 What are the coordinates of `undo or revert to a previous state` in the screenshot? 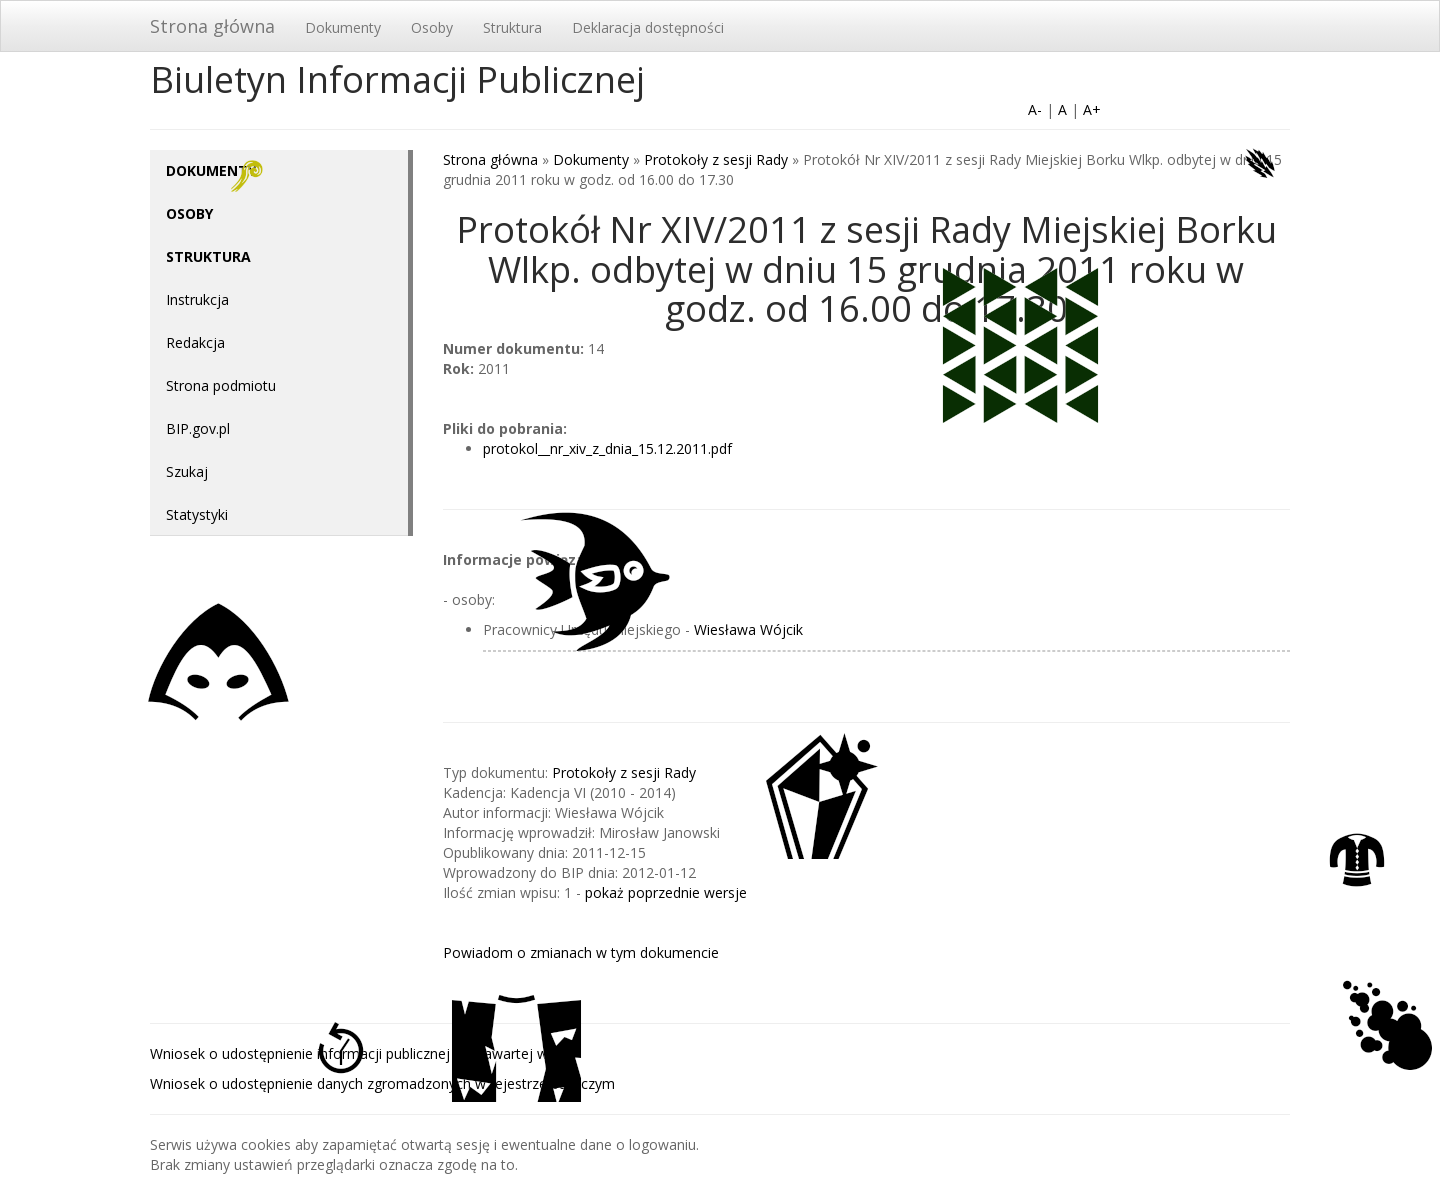 It's located at (341, 1051).